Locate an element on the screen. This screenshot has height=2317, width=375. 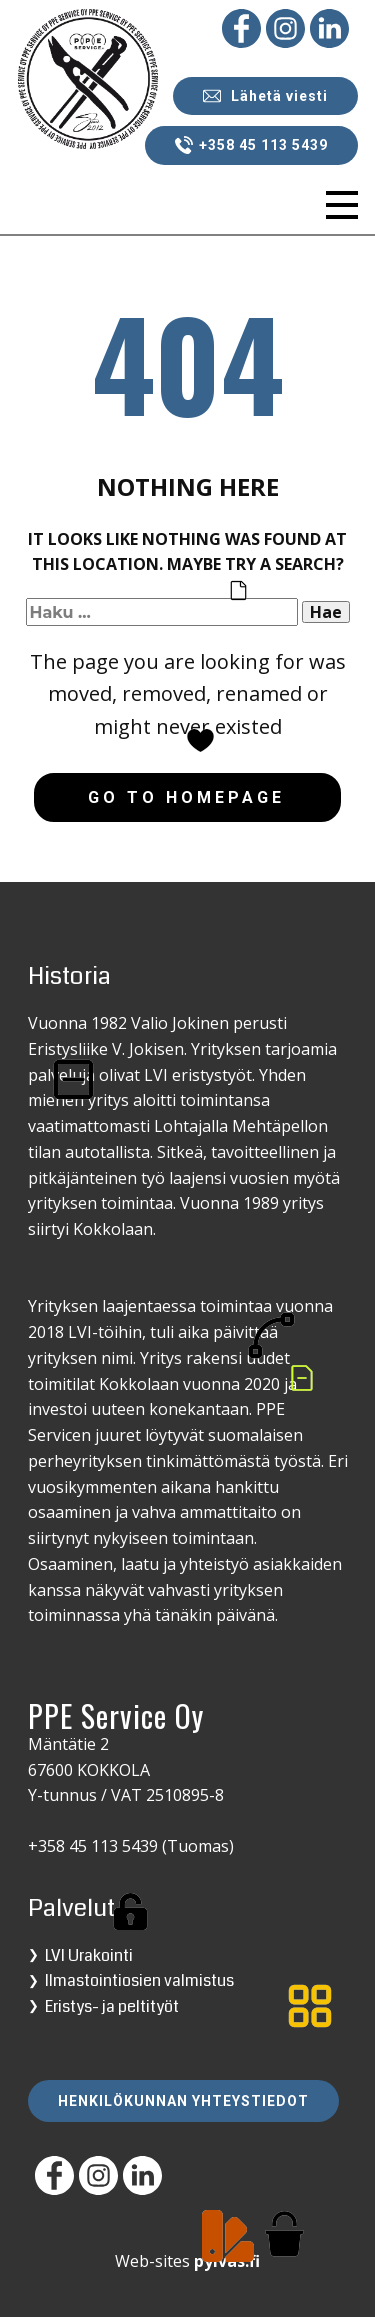
view or open a file is located at coordinates (238, 590).